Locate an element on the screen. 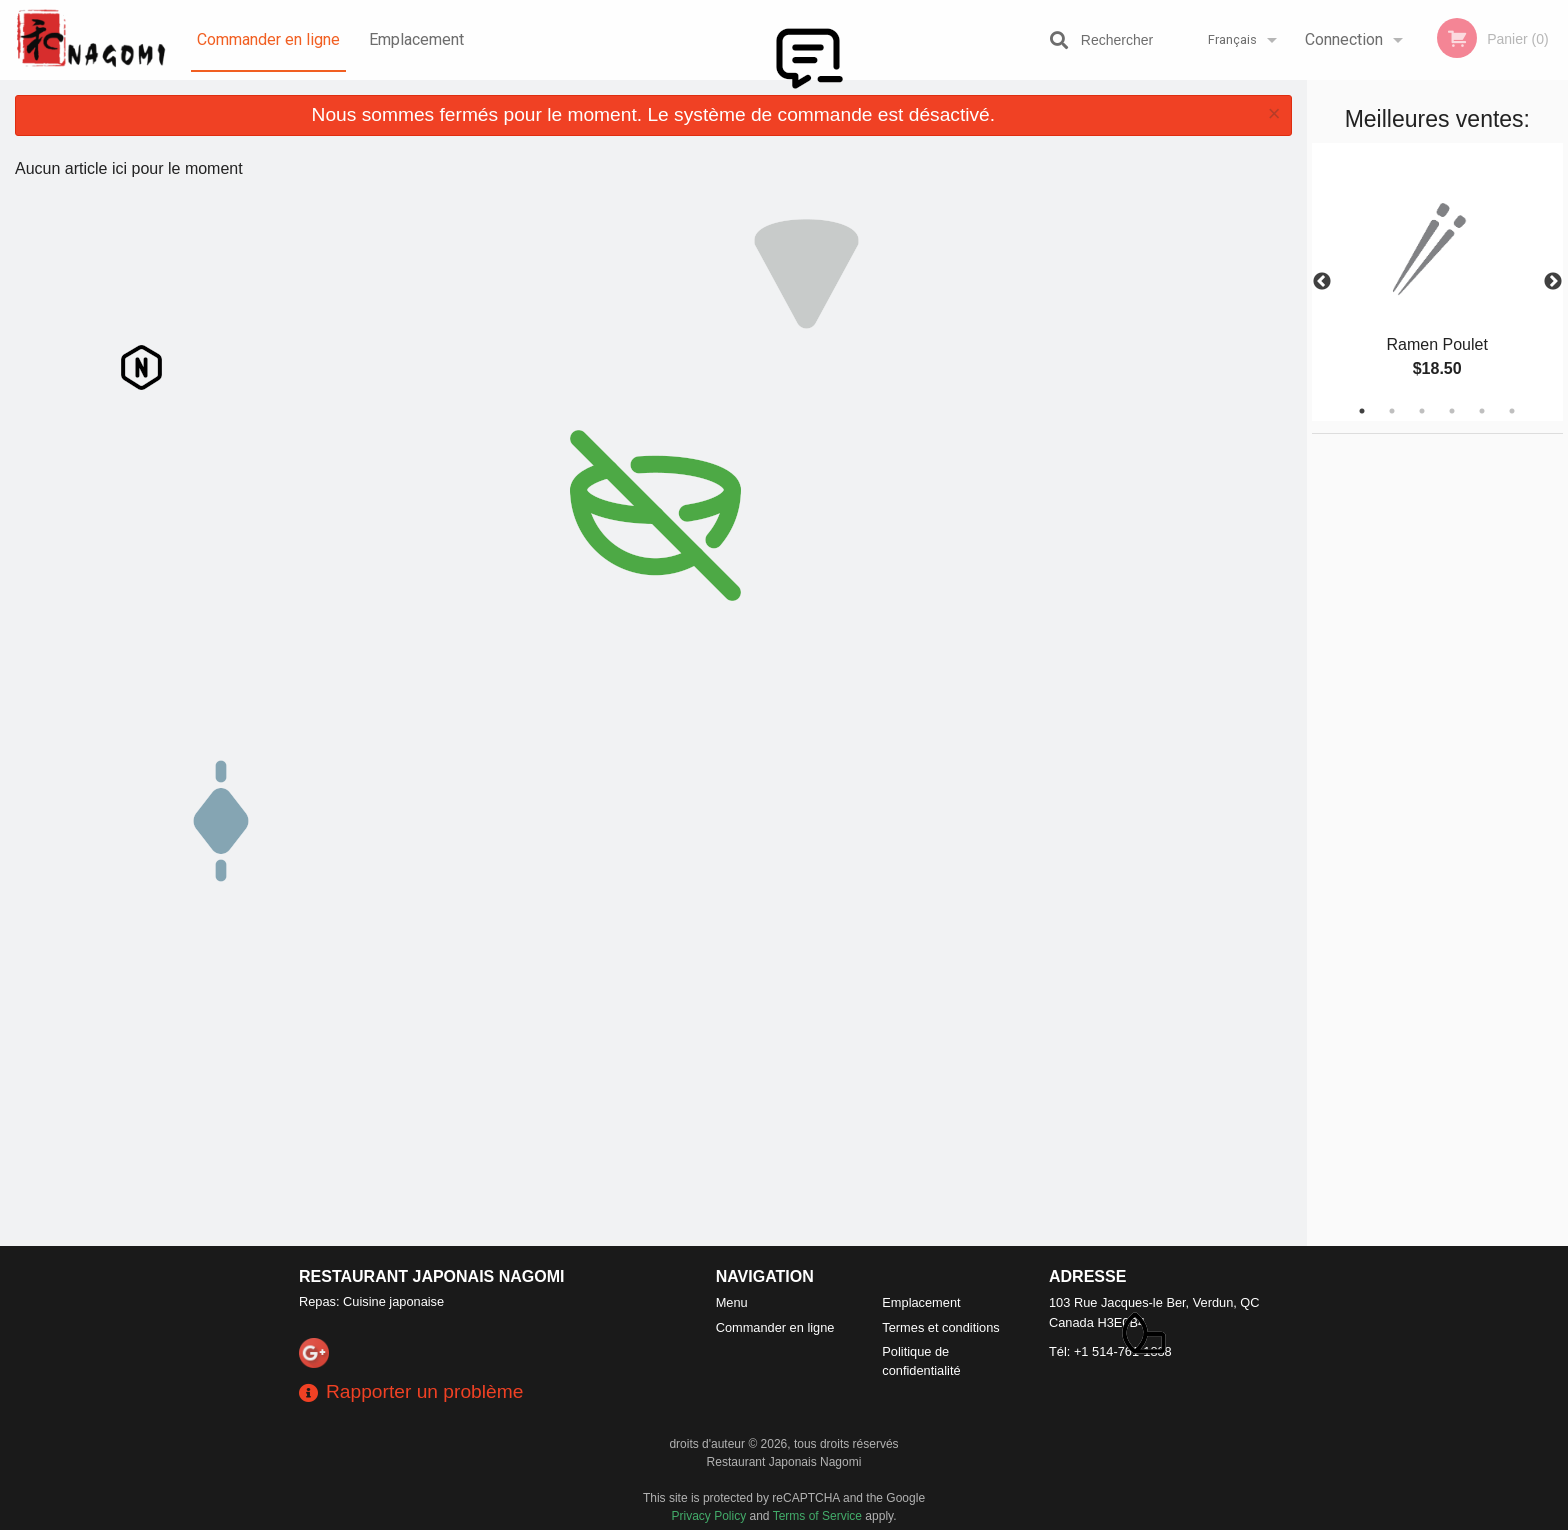 This screenshot has width=1568, height=1530. filter or sort content is located at coordinates (806, 276).